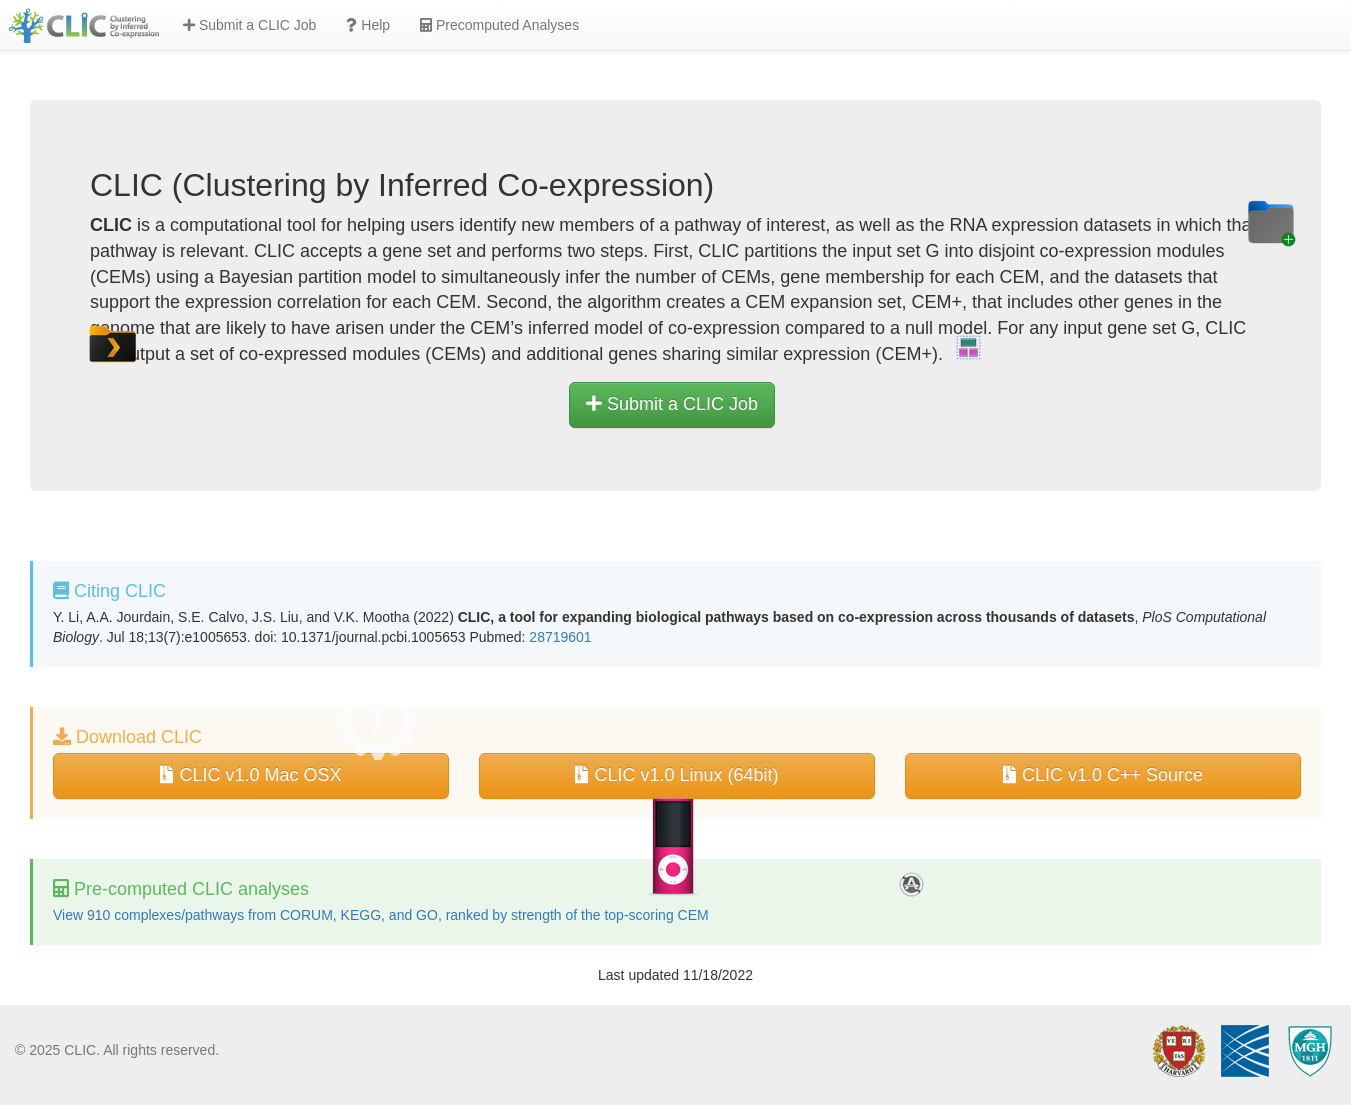 Image resolution: width=1351 pixels, height=1105 pixels. Describe the element at coordinates (968, 347) in the screenshot. I see `select all items in the current view` at that location.